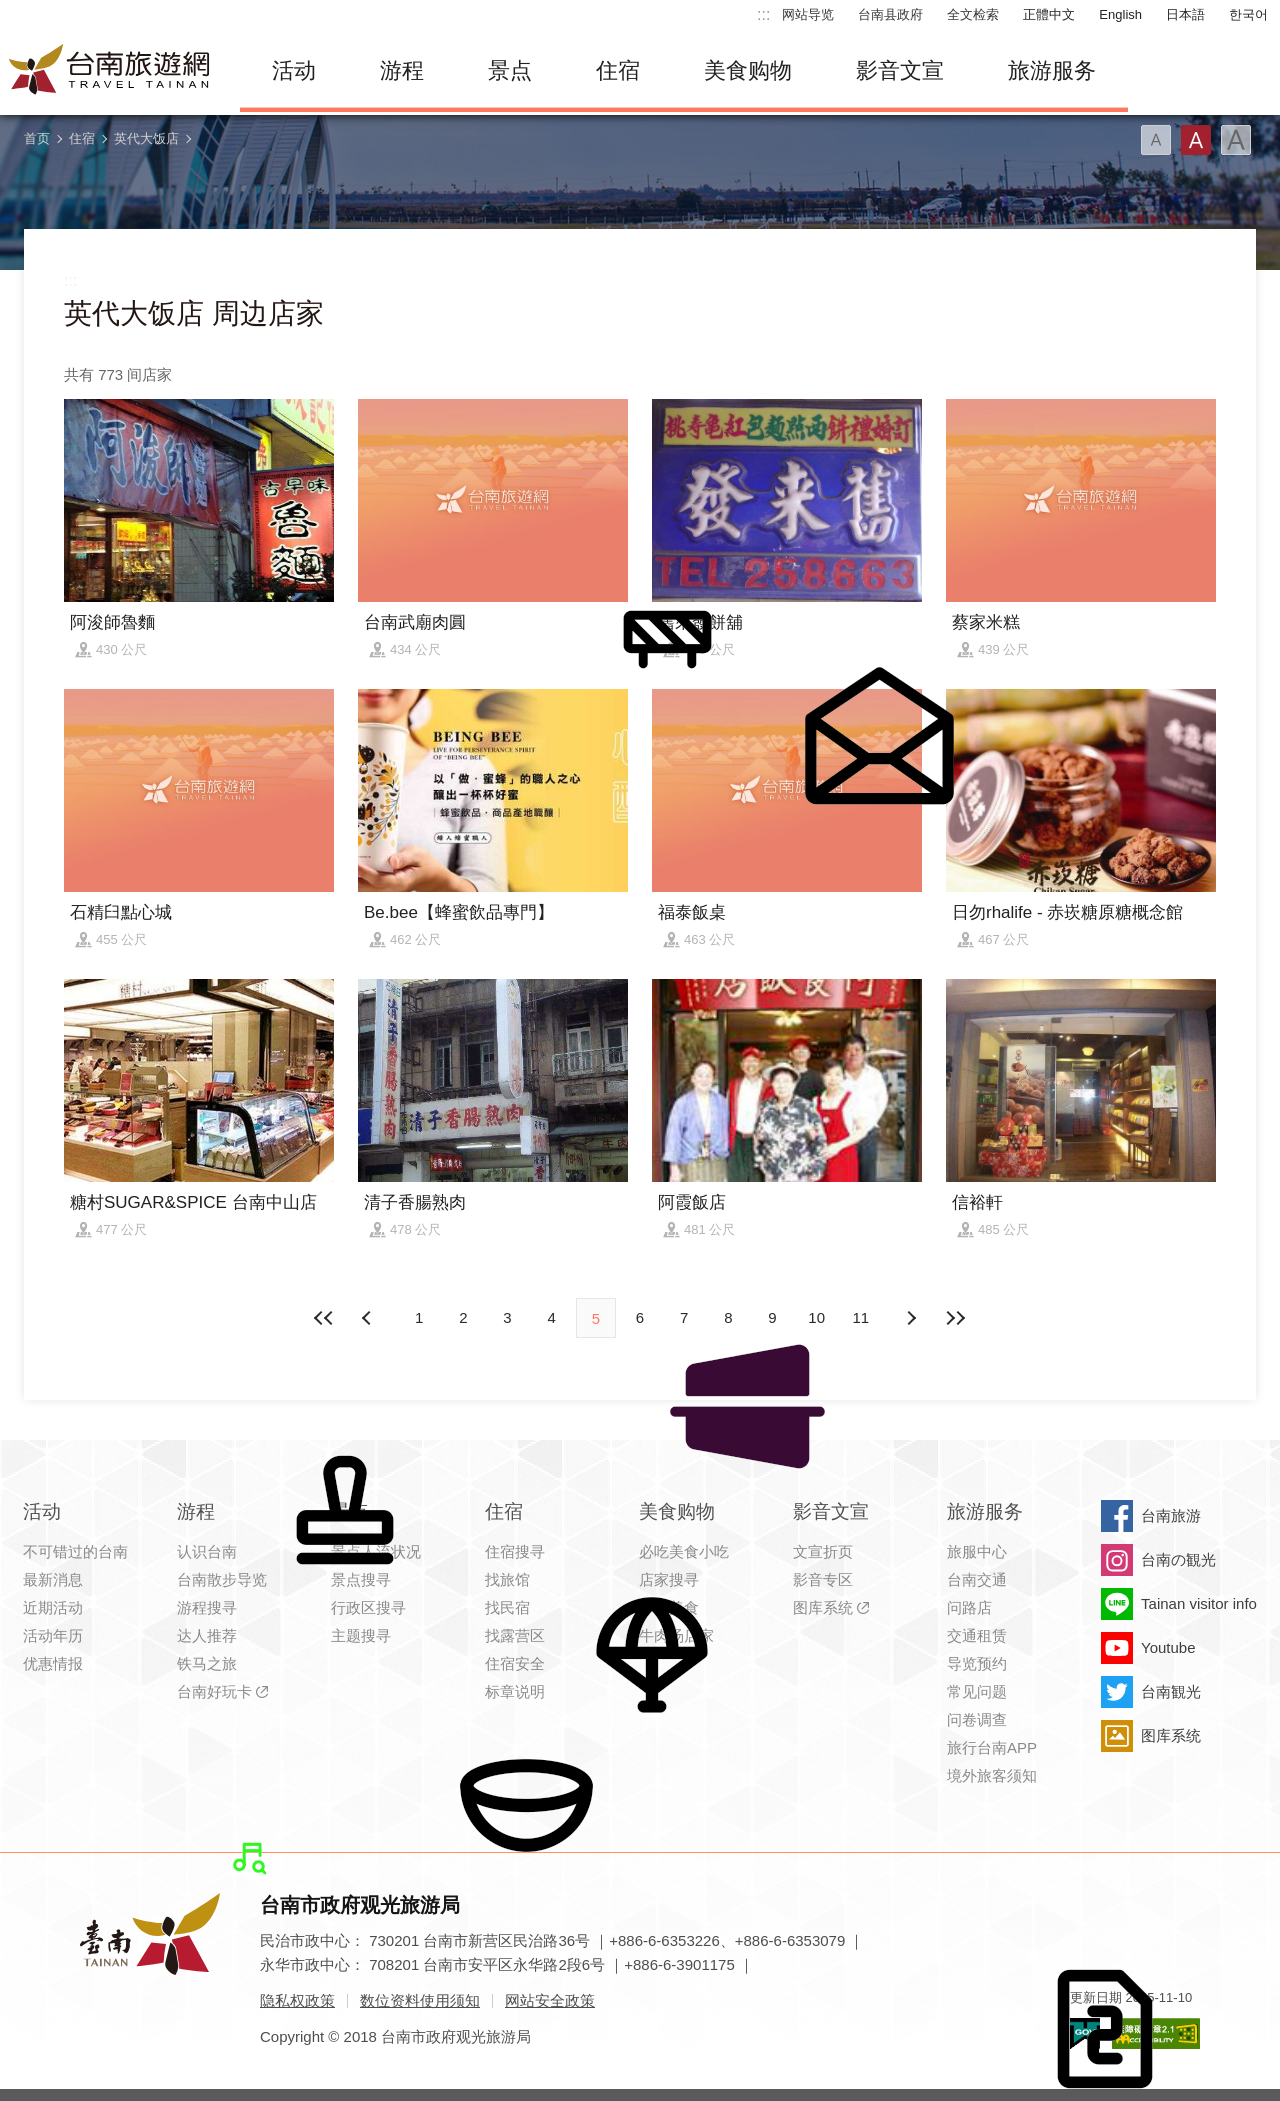 The width and height of the screenshot is (1280, 2101). What do you see at coordinates (1105, 2029) in the screenshot?
I see `indicates secondary SIM card slot` at bounding box center [1105, 2029].